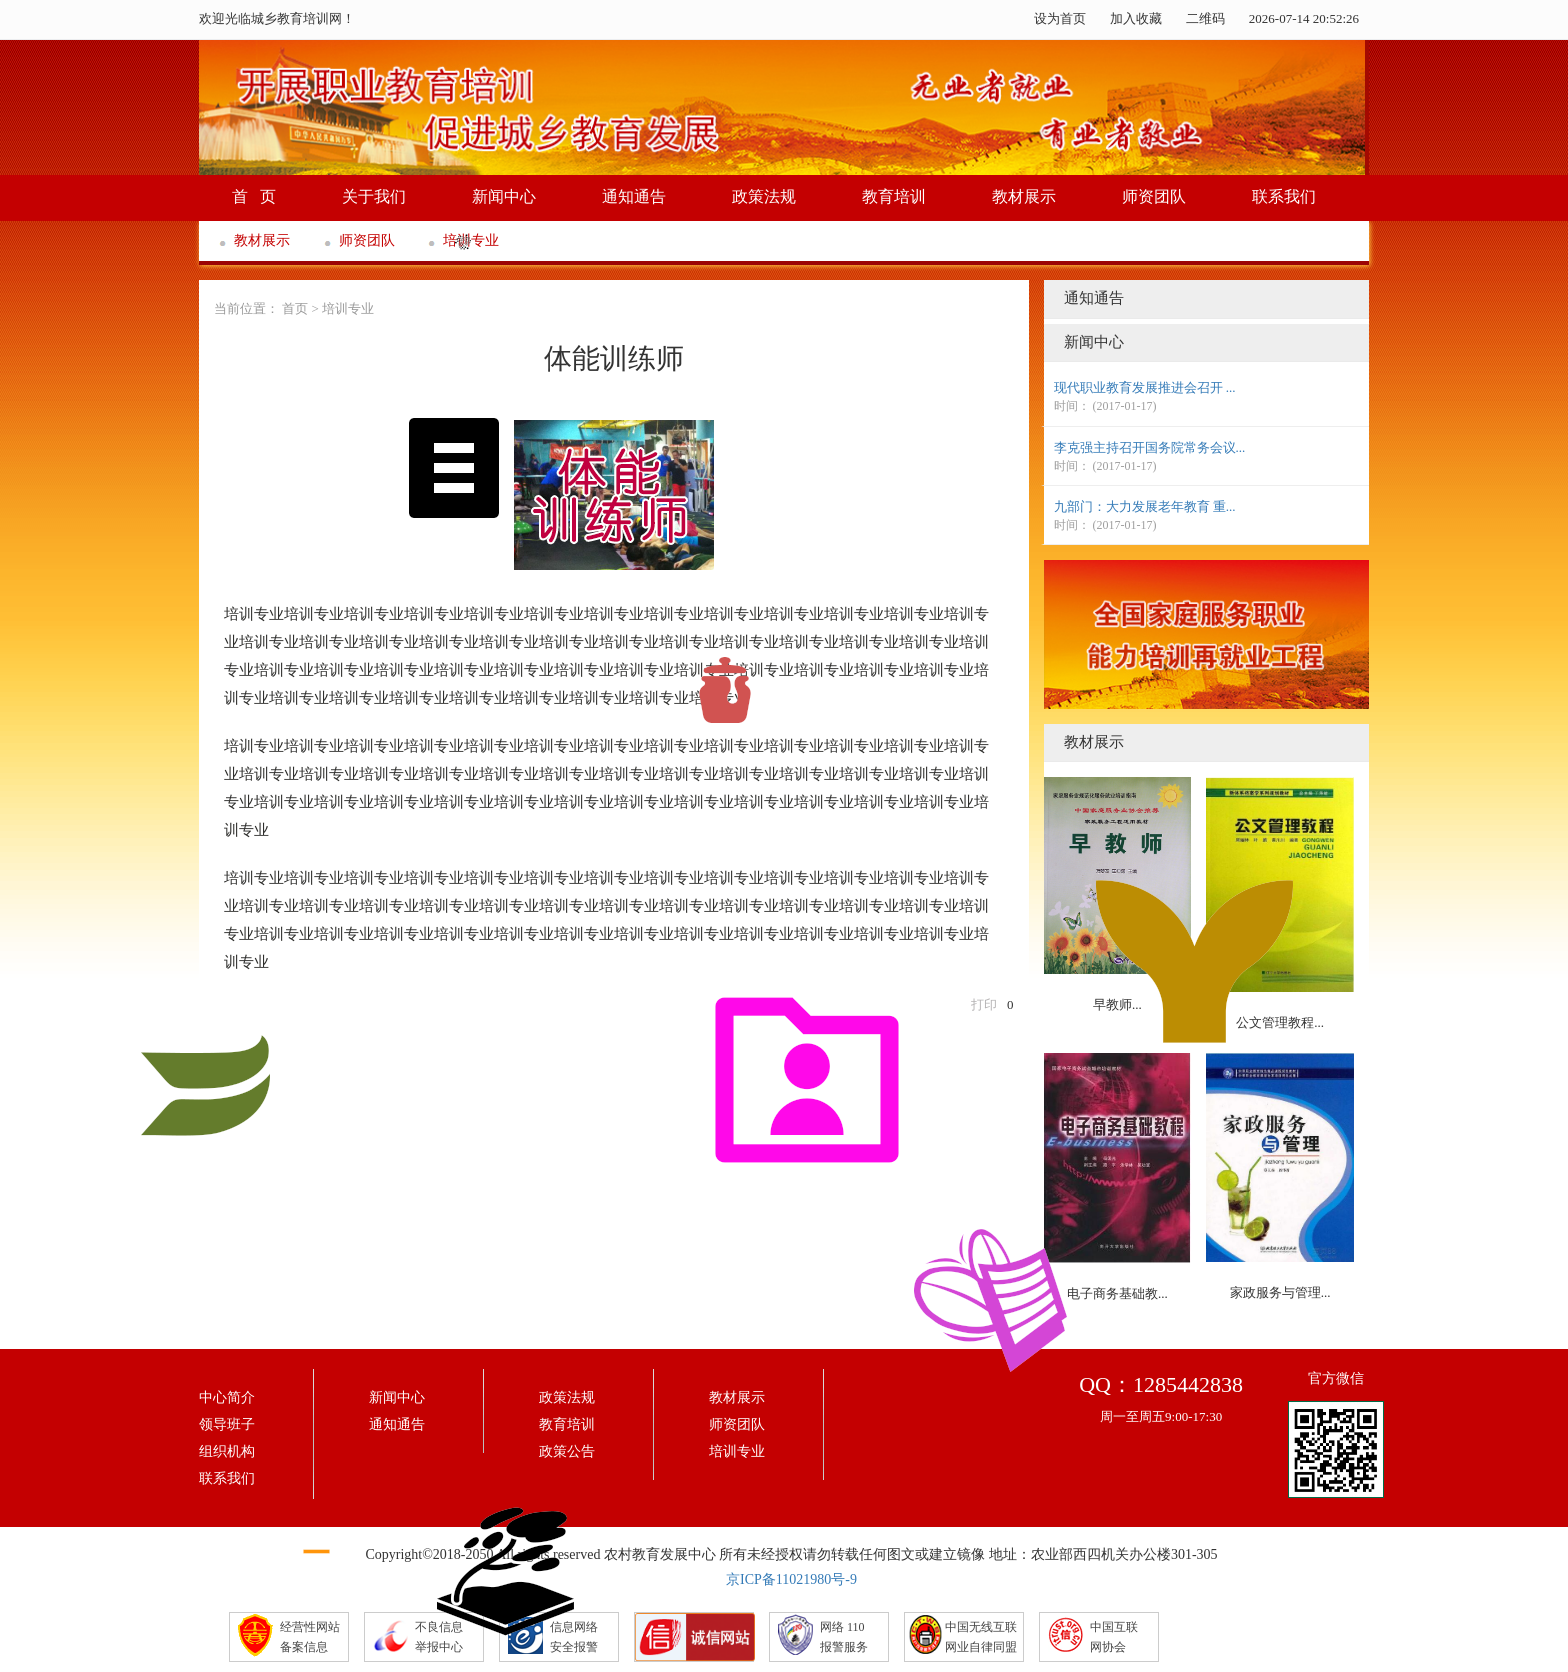 Image resolution: width=1568 pixels, height=1672 pixels. Describe the element at coordinates (205, 1085) in the screenshot. I see `wistia video hosting platform logo` at that location.